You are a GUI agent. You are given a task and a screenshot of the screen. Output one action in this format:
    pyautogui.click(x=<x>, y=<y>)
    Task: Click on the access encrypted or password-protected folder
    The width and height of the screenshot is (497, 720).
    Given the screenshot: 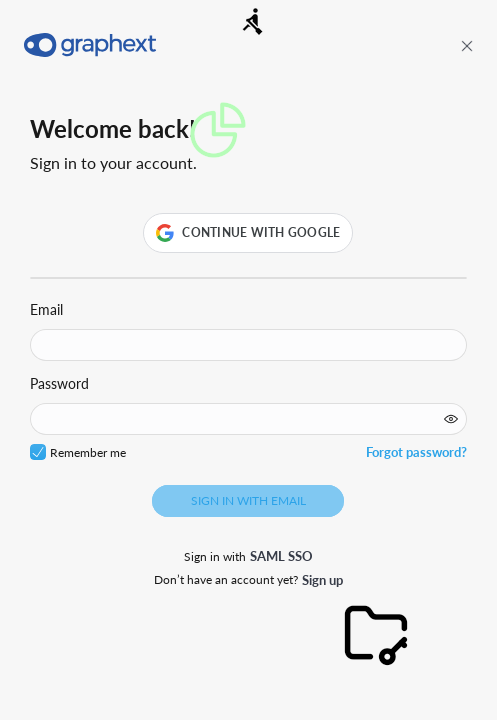 What is the action you would take?
    pyautogui.click(x=376, y=634)
    